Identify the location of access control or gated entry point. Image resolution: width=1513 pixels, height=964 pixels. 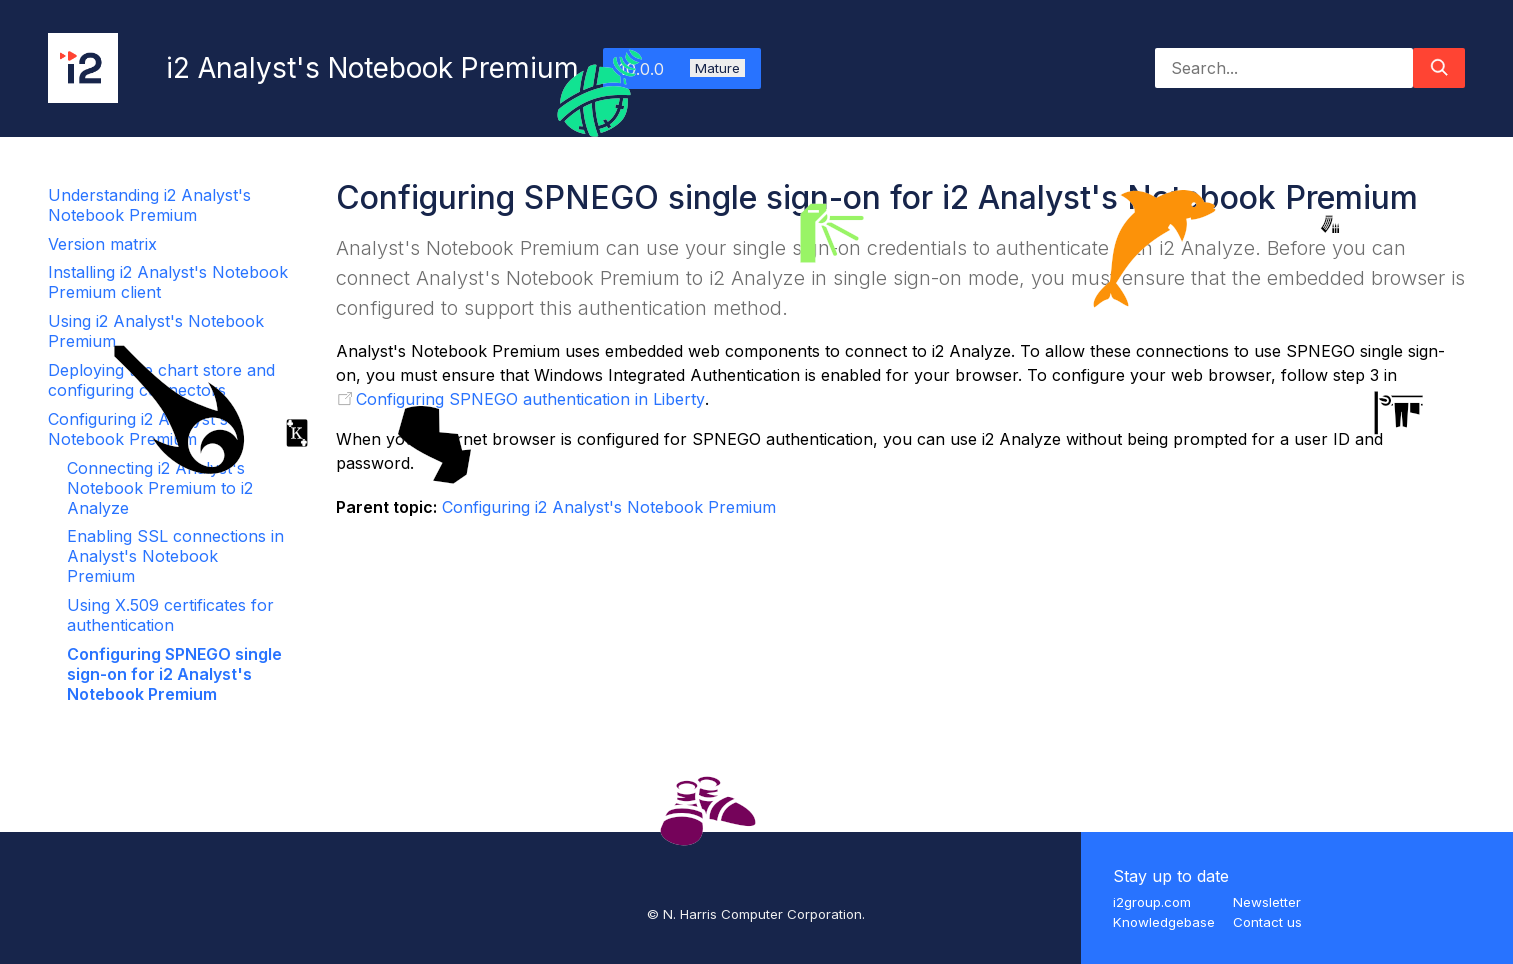
(832, 231).